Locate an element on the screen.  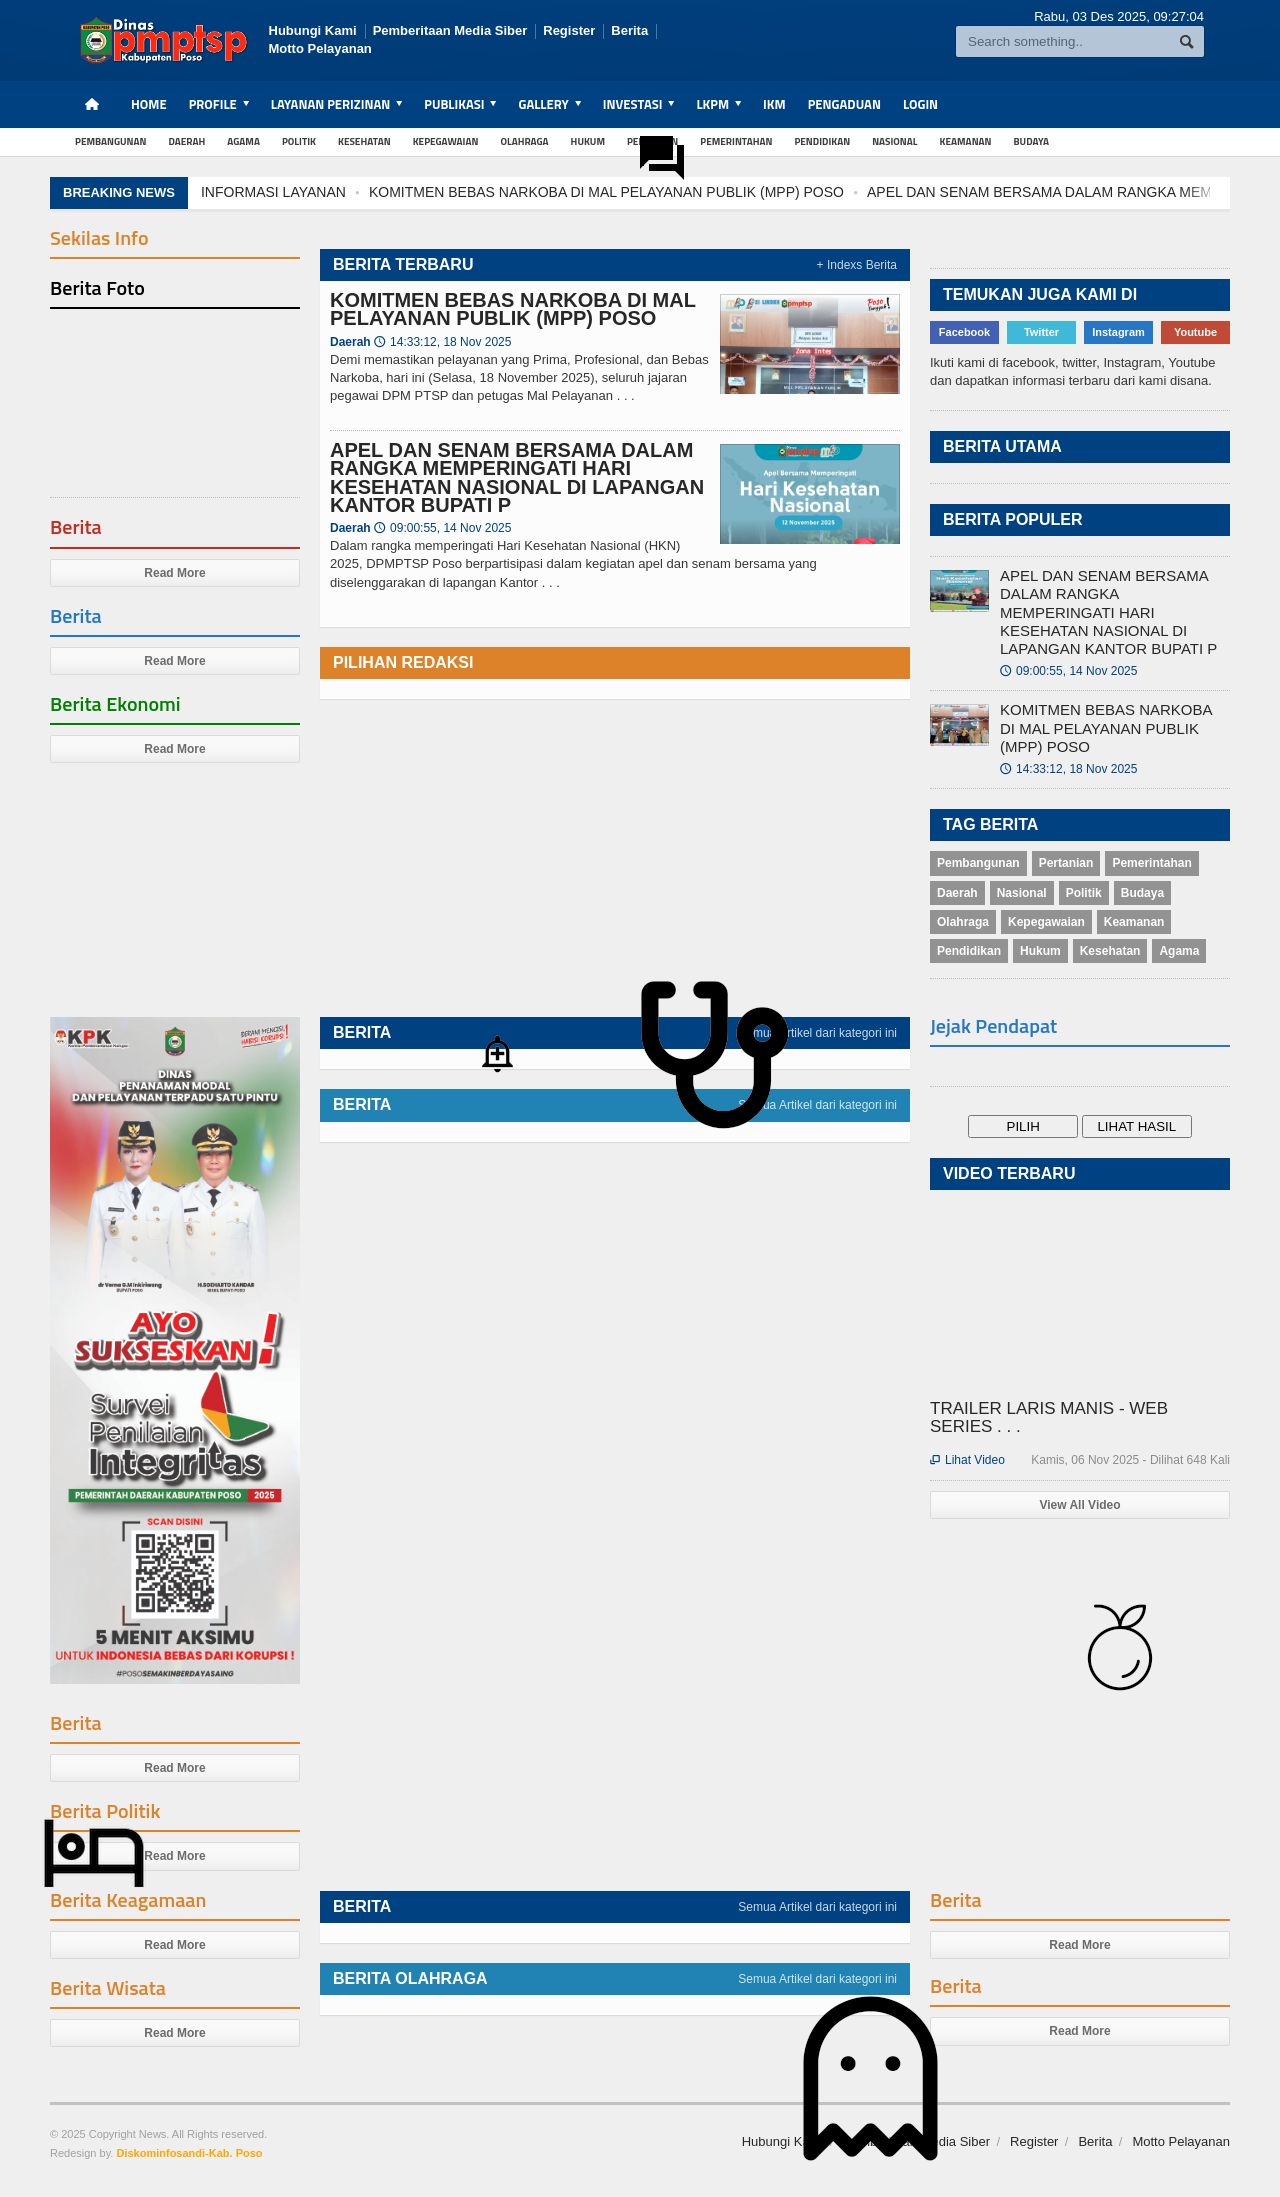
find nearby hotels or accommodation is located at coordinates (94, 1851).